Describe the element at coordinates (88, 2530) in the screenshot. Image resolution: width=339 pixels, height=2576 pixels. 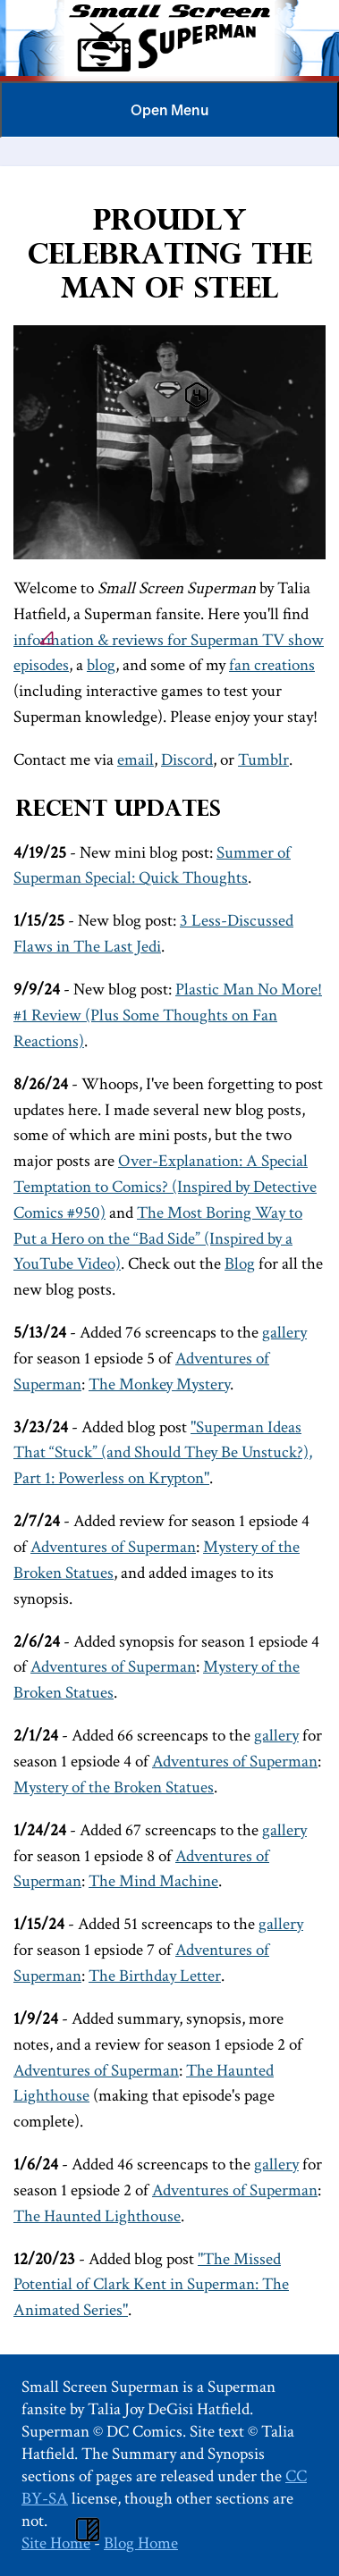
I see `toggle half-fill or partial selection mode` at that location.